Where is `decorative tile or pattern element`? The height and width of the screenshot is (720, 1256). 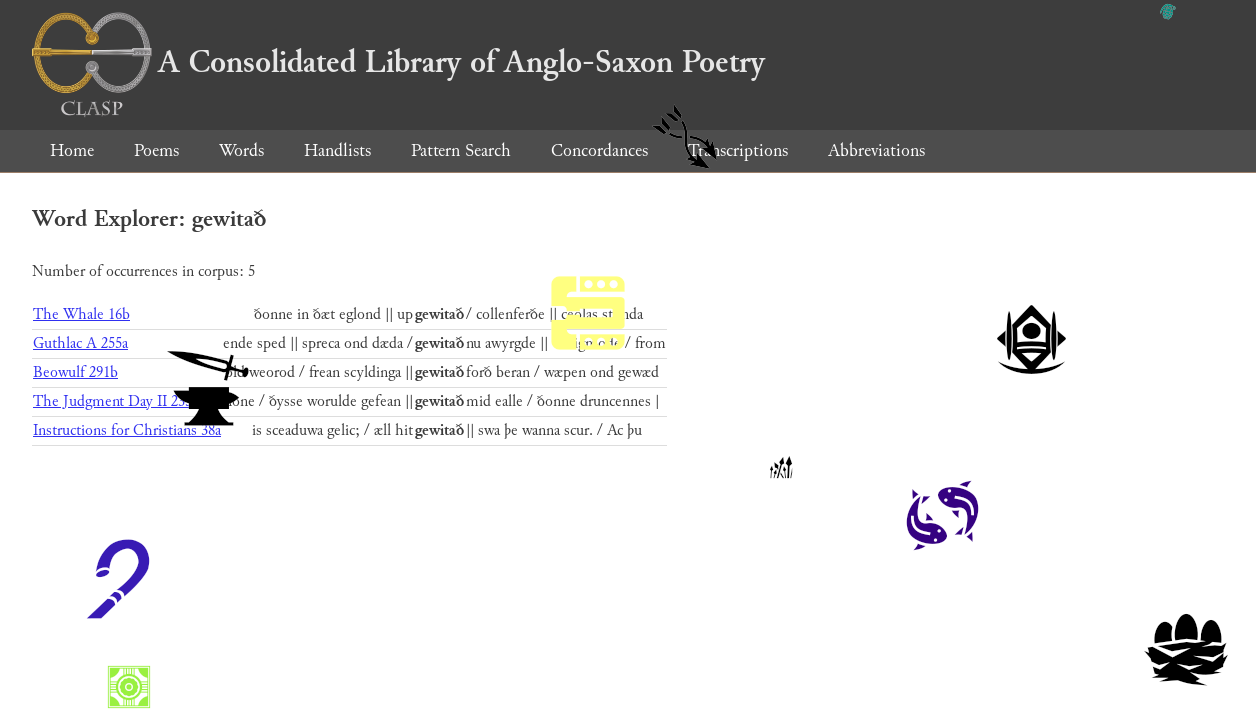
decorative tile or pattern element is located at coordinates (129, 687).